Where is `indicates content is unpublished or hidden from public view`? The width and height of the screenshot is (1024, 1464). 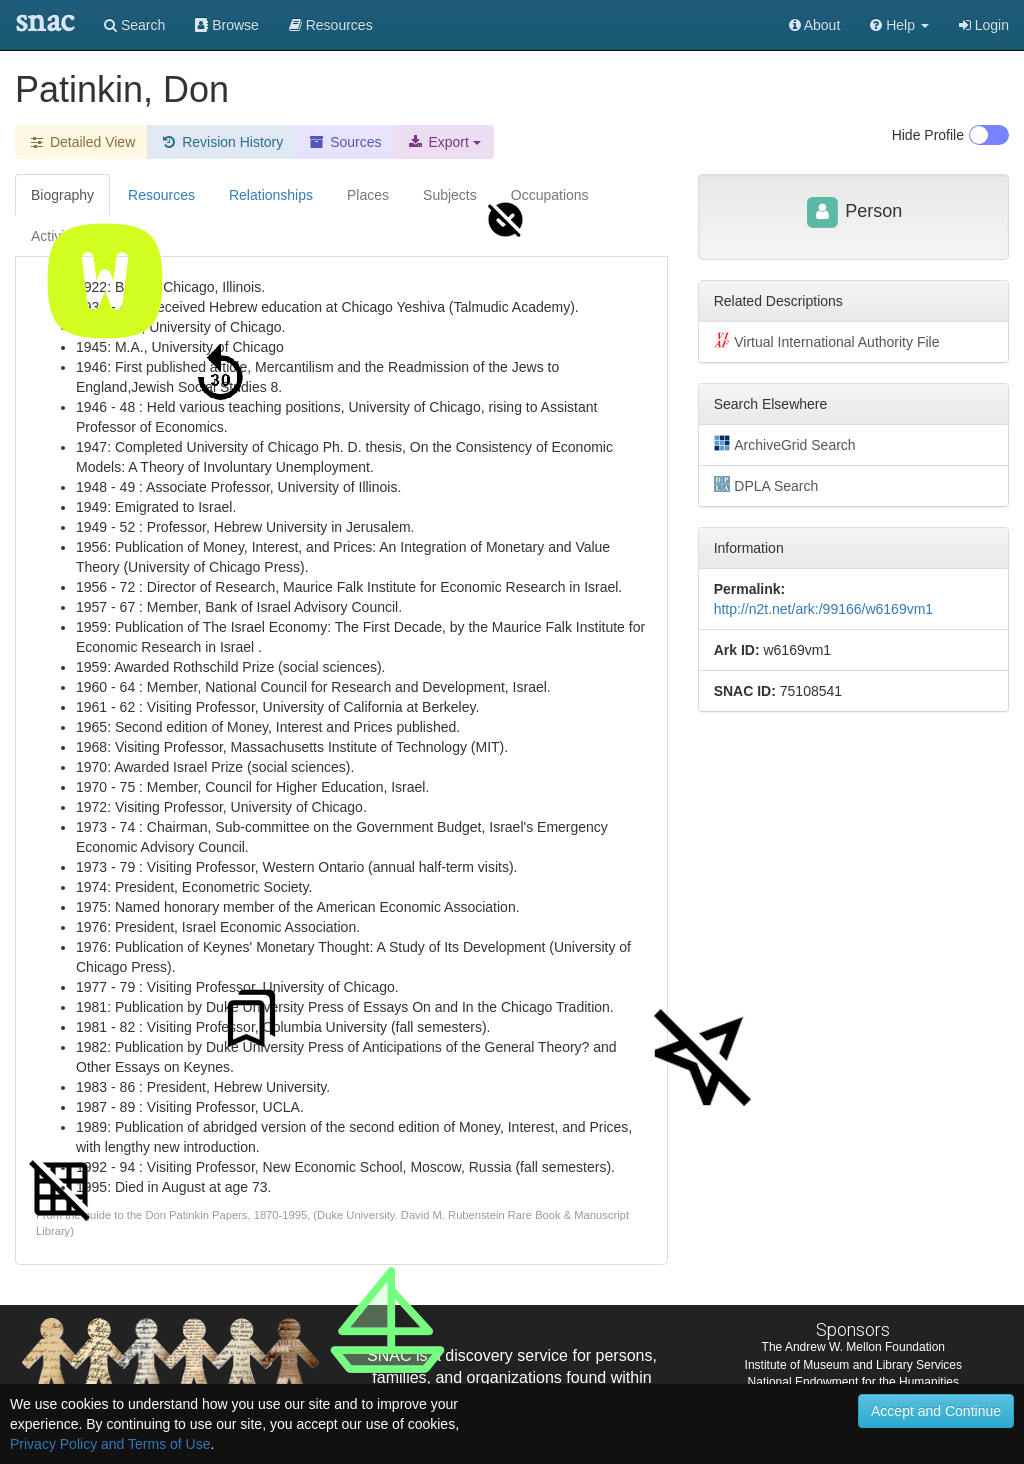
indicates content is unpublished or hidden from public view is located at coordinates (505, 219).